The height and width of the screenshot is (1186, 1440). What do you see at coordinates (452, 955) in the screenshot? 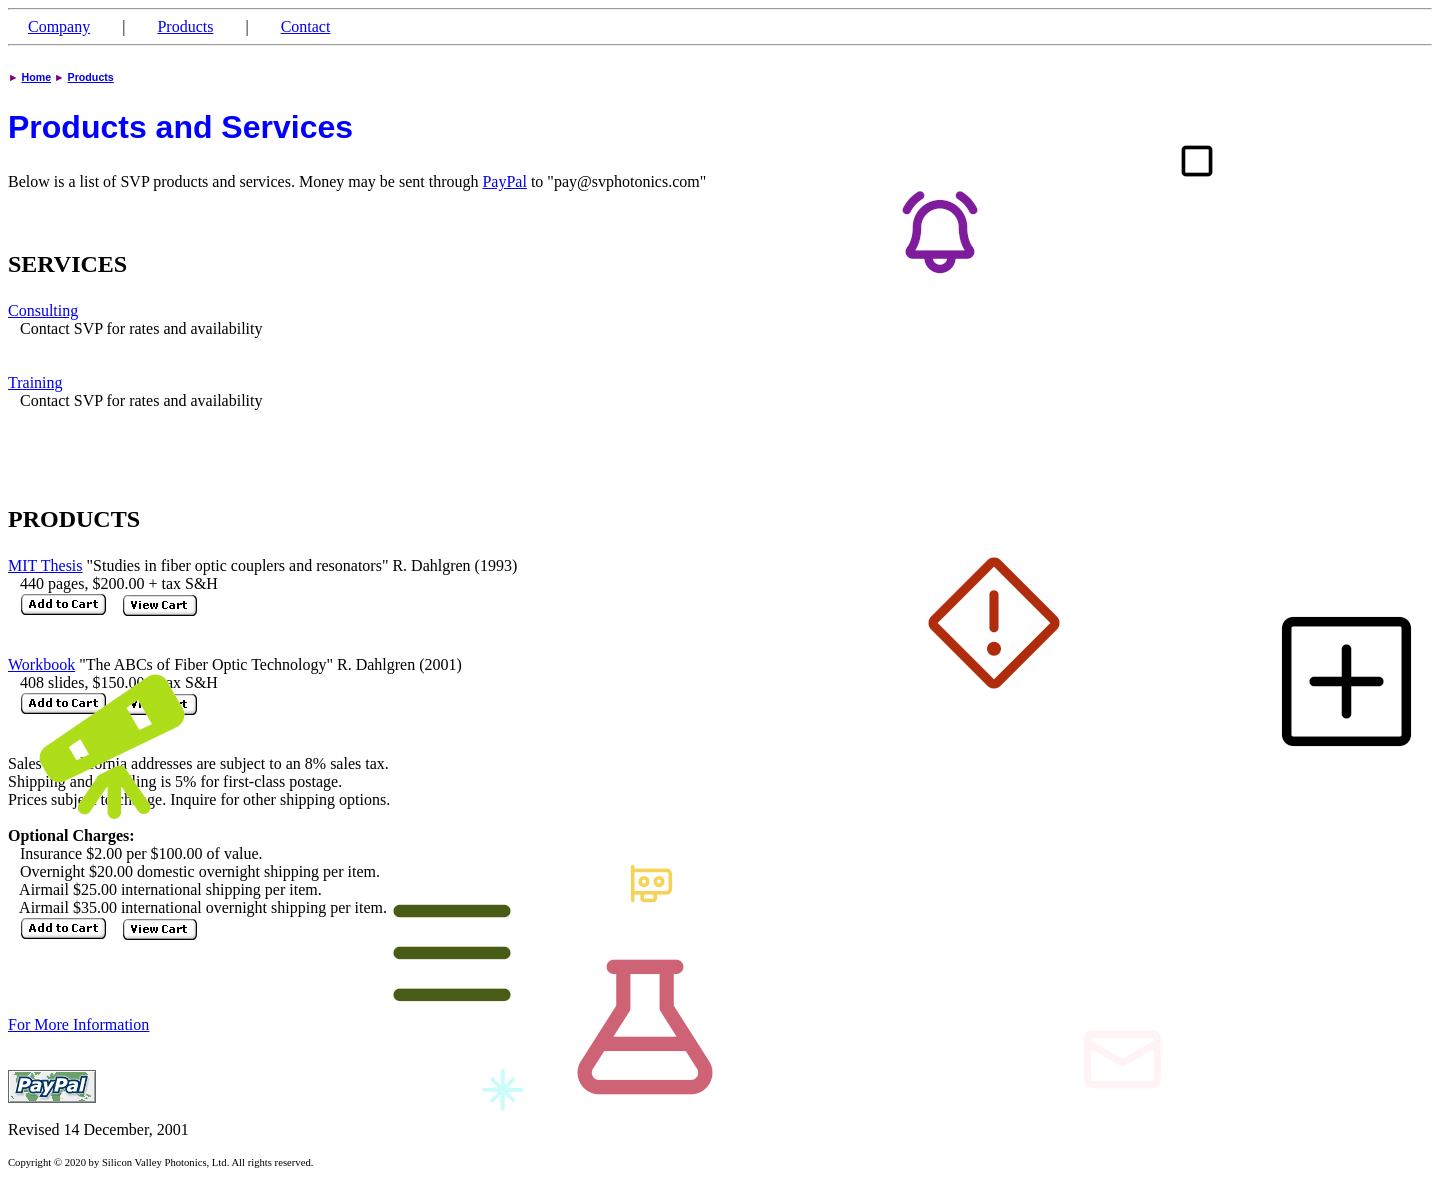
I see `open navigation menu` at bounding box center [452, 955].